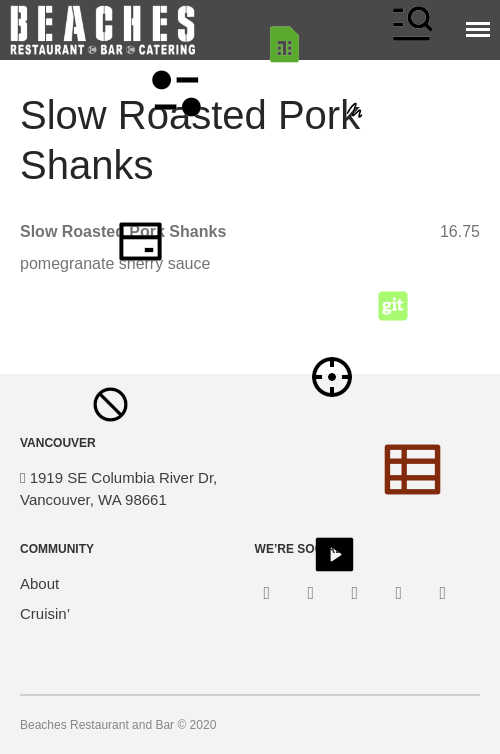  I want to click on search within menu options, so click(411, 24).